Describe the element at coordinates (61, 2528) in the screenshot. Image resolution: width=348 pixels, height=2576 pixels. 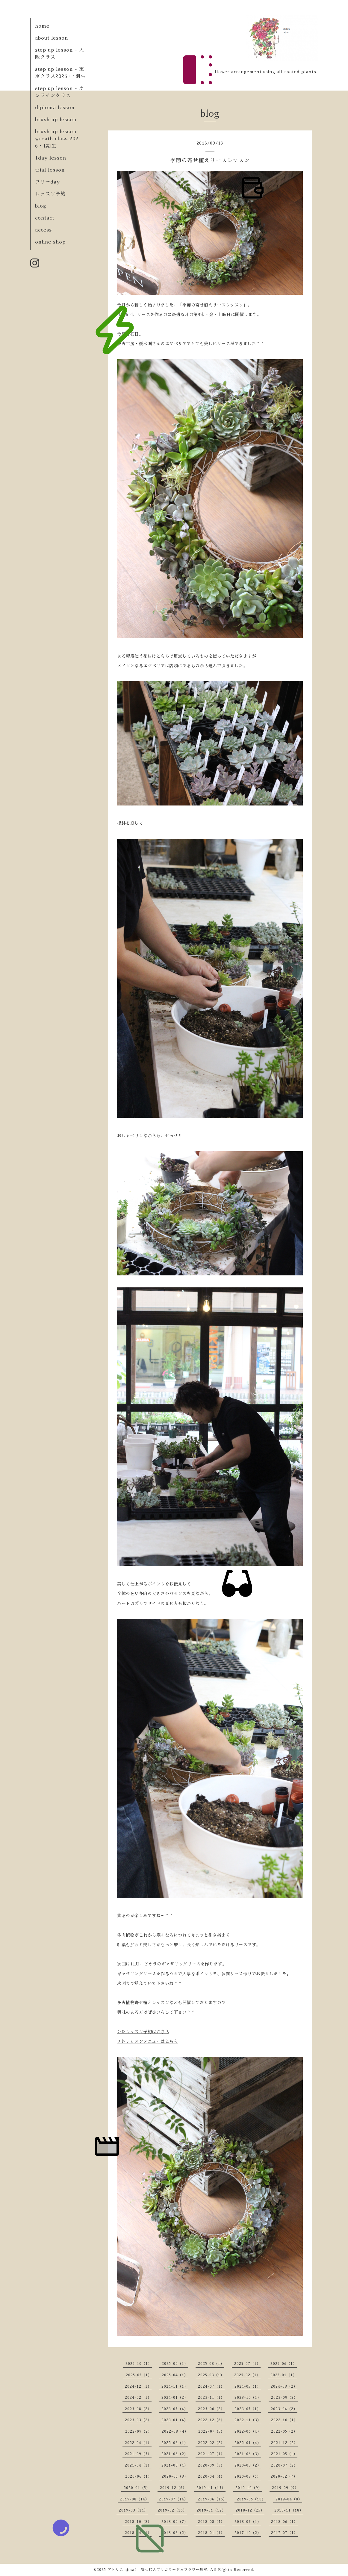
I see `apply inner shadow effect to bottom-right corner` at that location.